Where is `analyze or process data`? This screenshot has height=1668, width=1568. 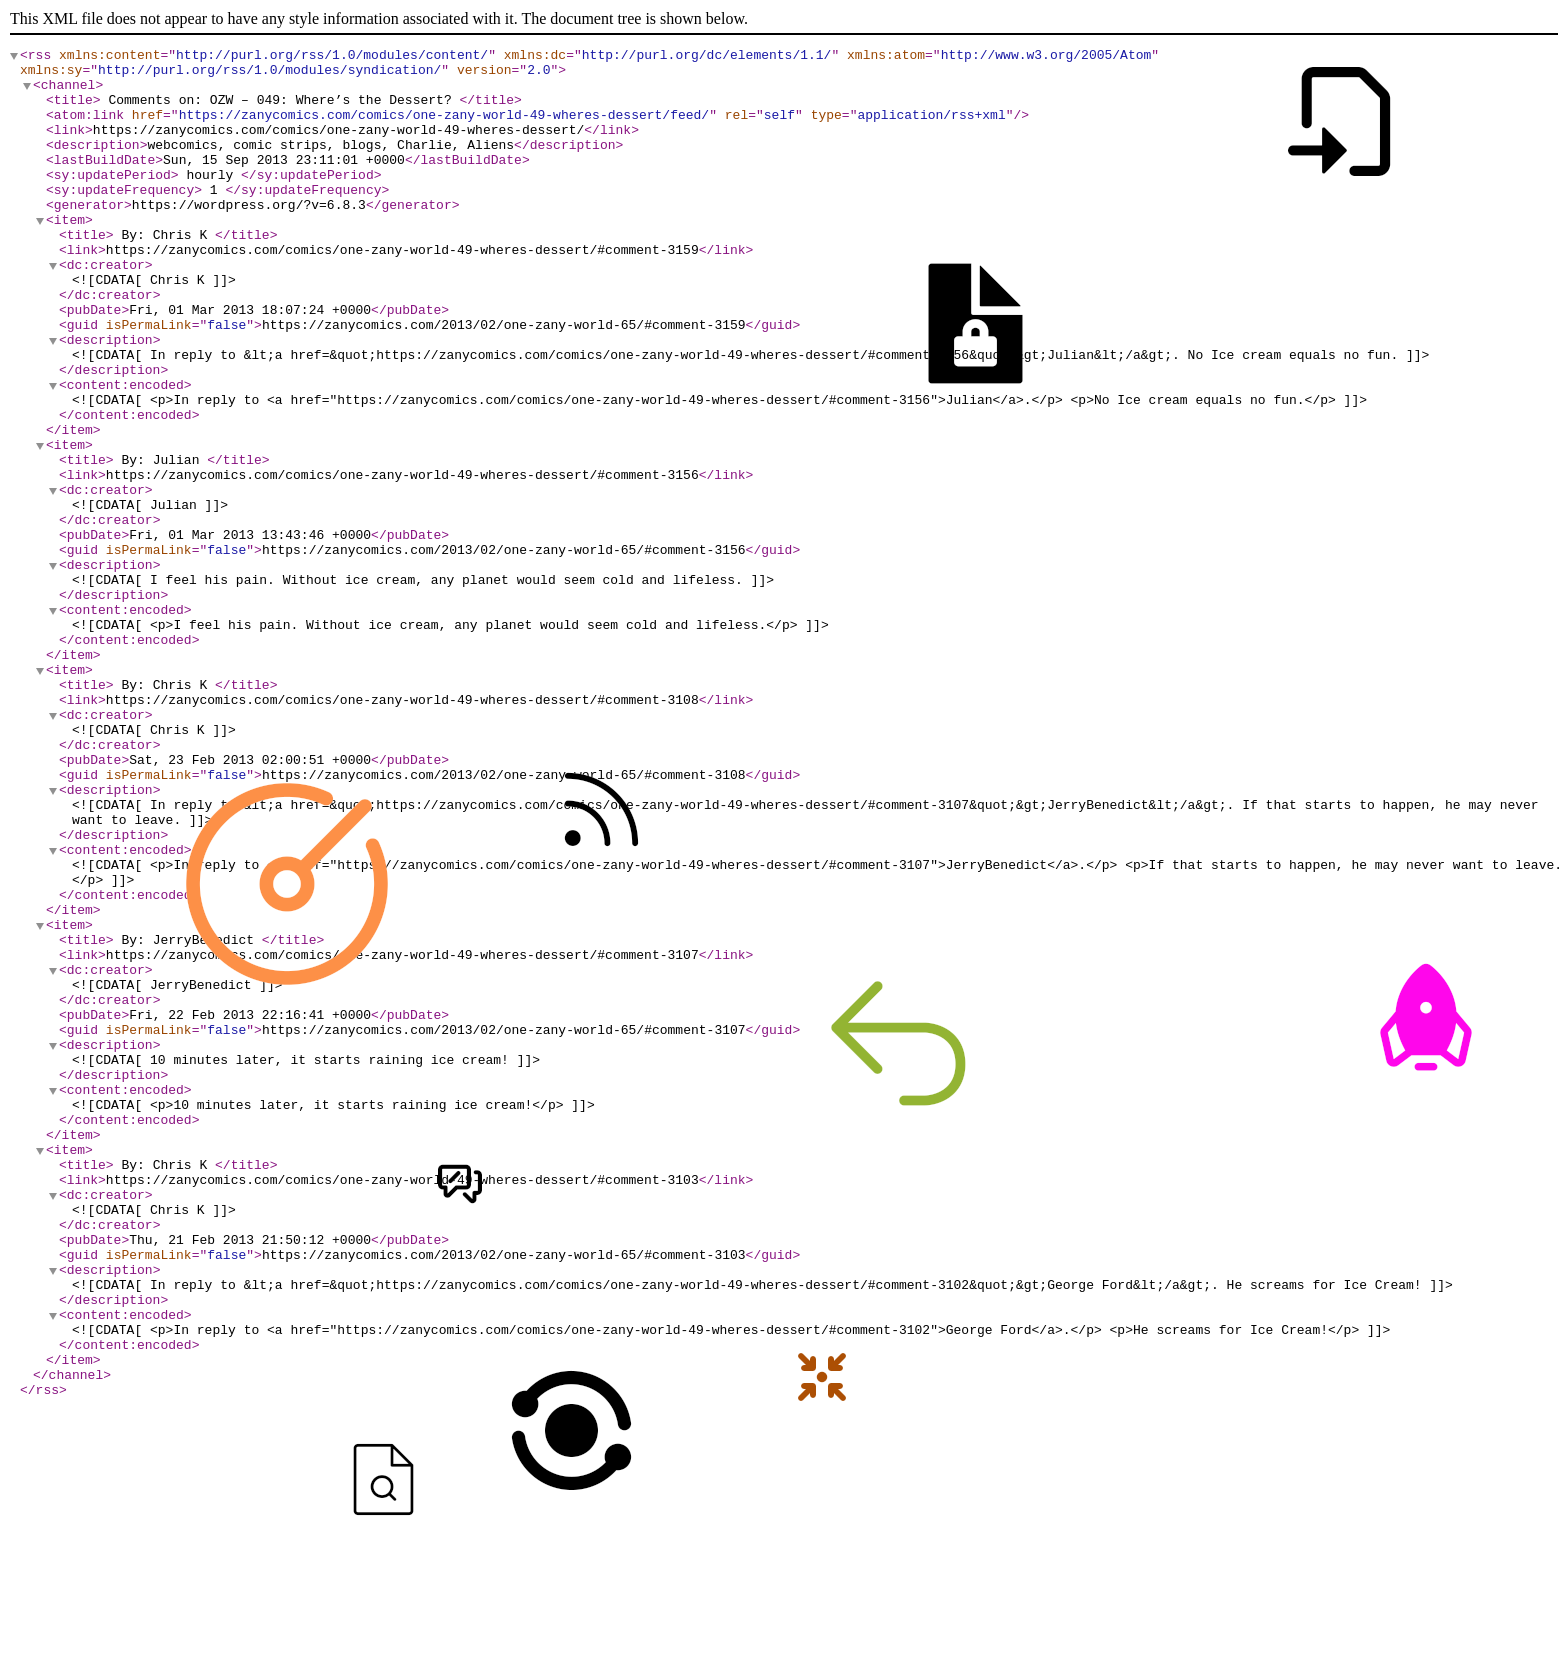
analyze or process data is located at coordinates (571, 1430).